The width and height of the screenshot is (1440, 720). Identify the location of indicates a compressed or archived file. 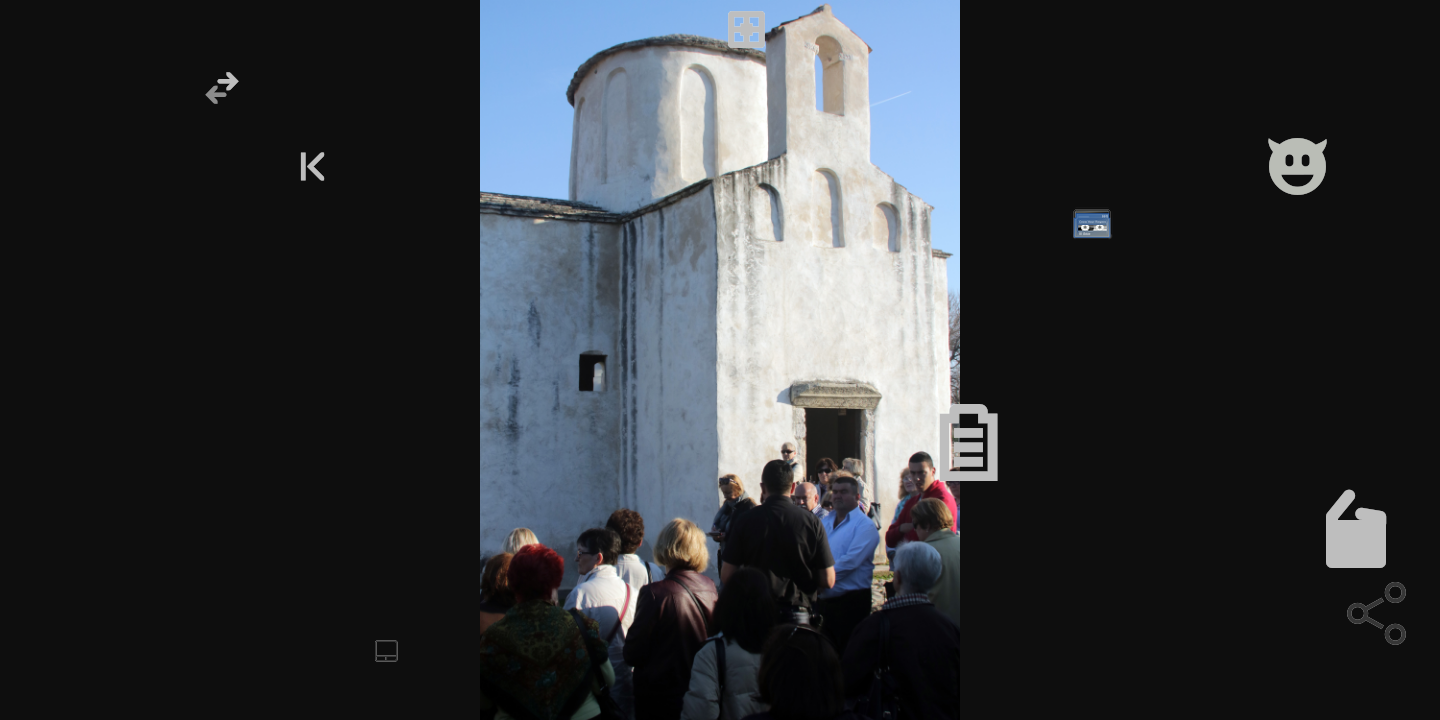
(1356, 520).